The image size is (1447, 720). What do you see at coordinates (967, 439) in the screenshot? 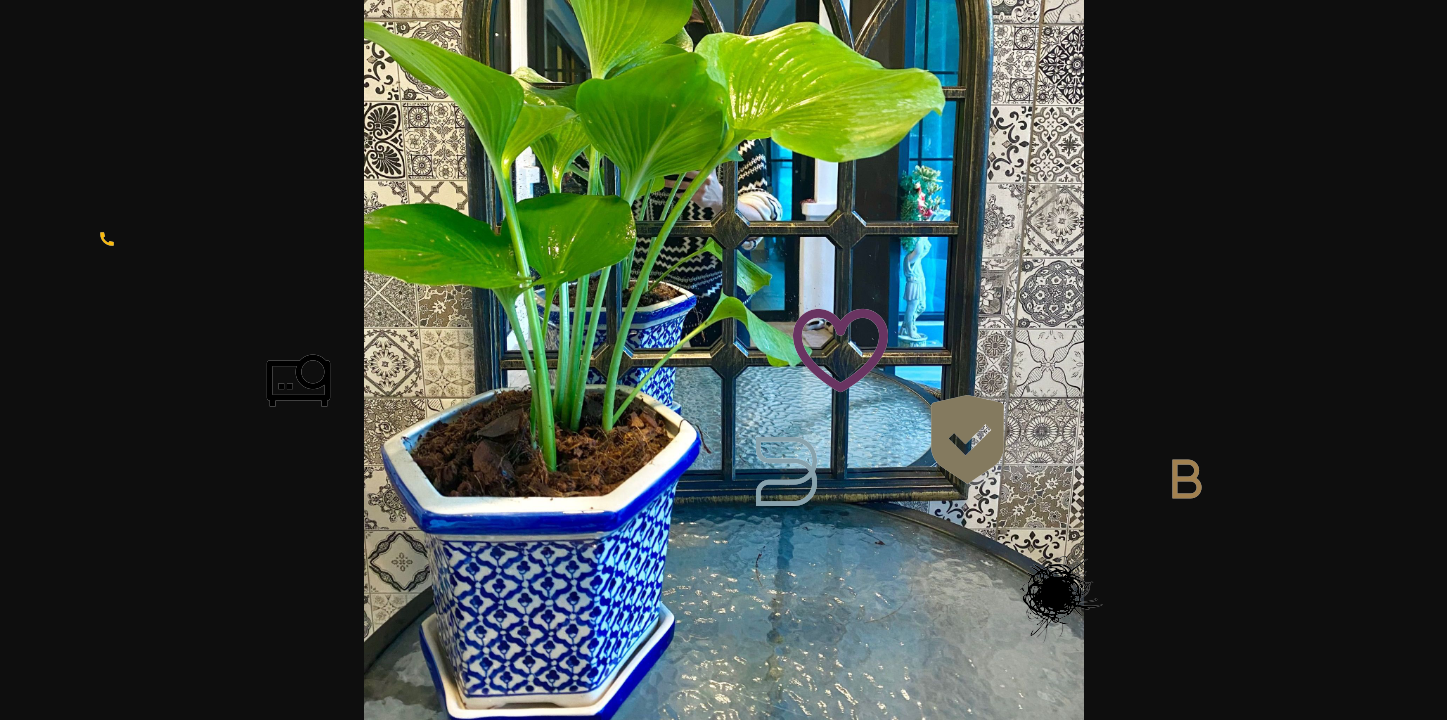
I see `indicates verified security or protection status` at bounding box center [967, 439].